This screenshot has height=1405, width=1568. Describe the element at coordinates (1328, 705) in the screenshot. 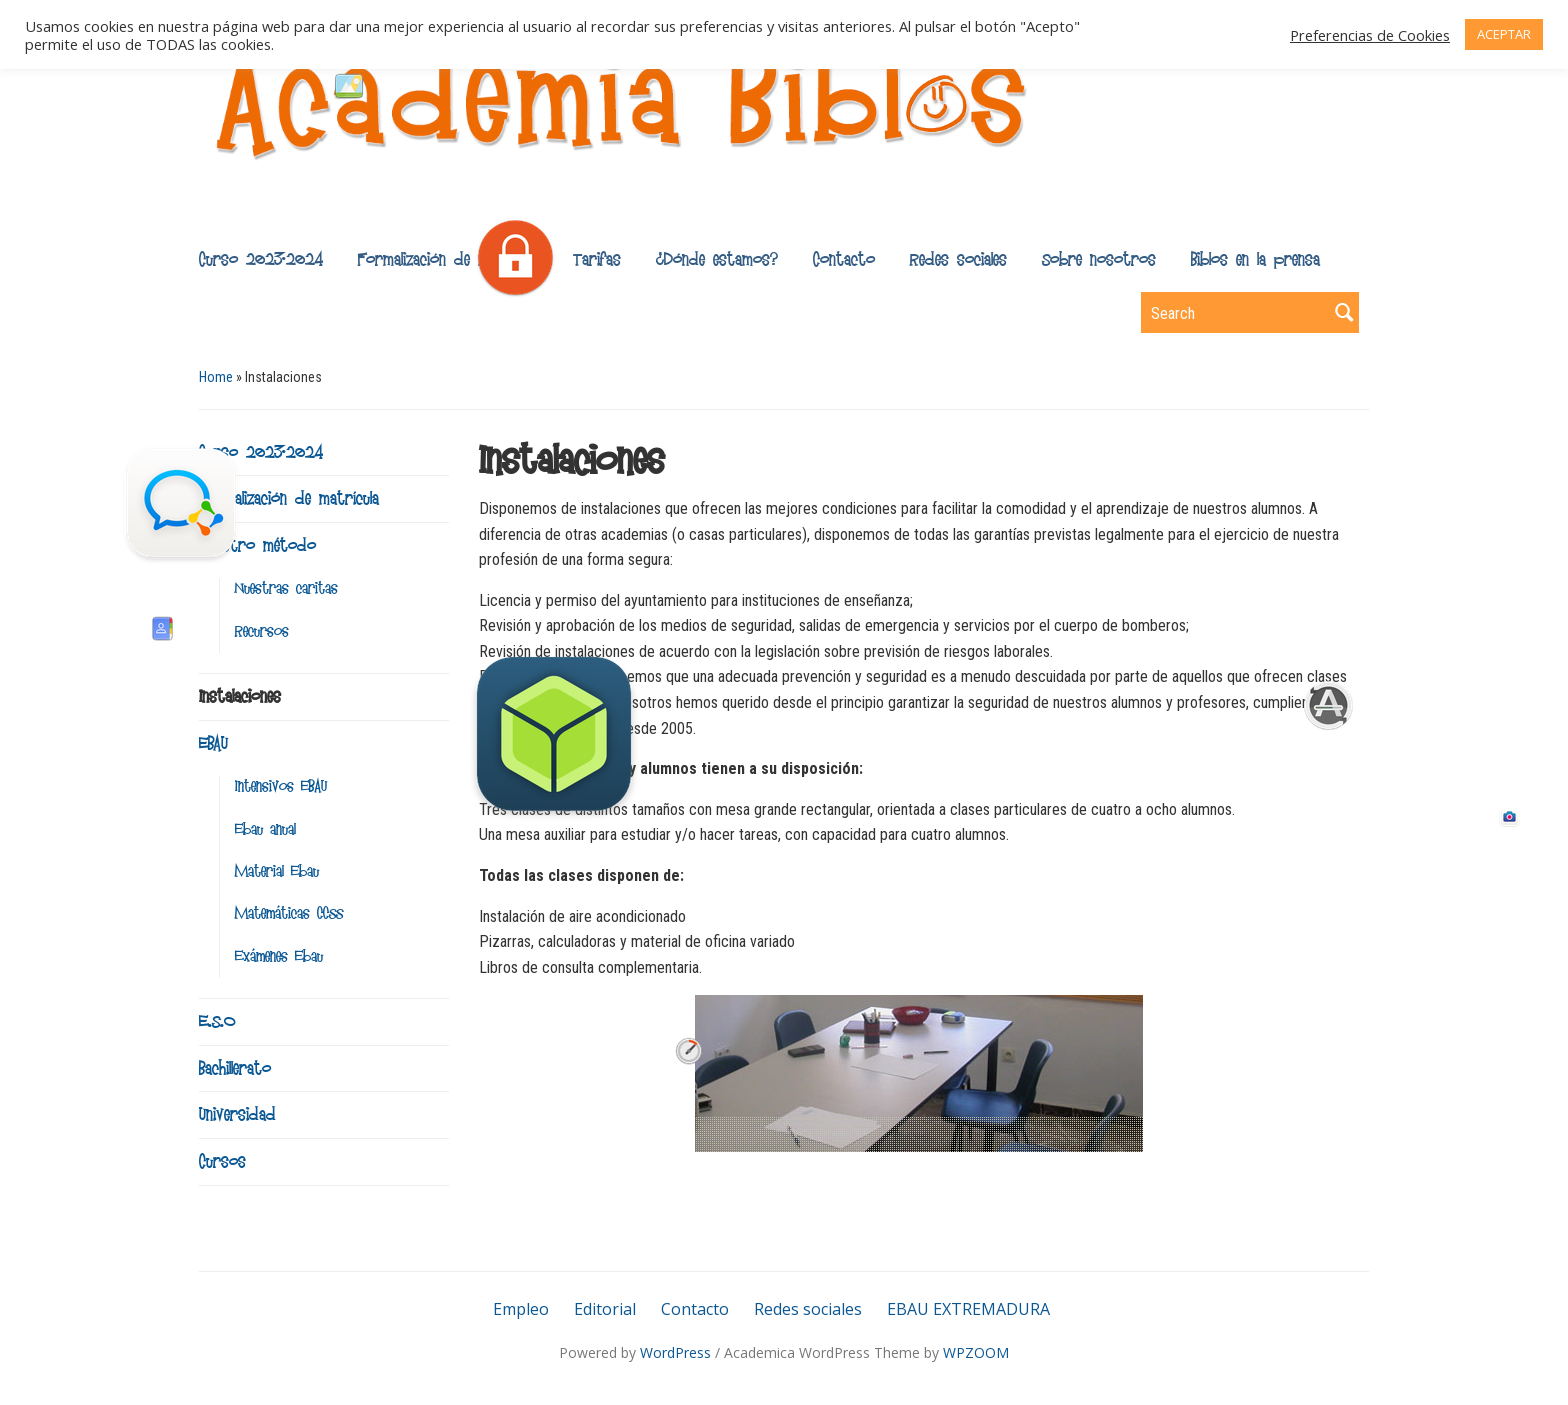

I see `open the software updater application` at that location.